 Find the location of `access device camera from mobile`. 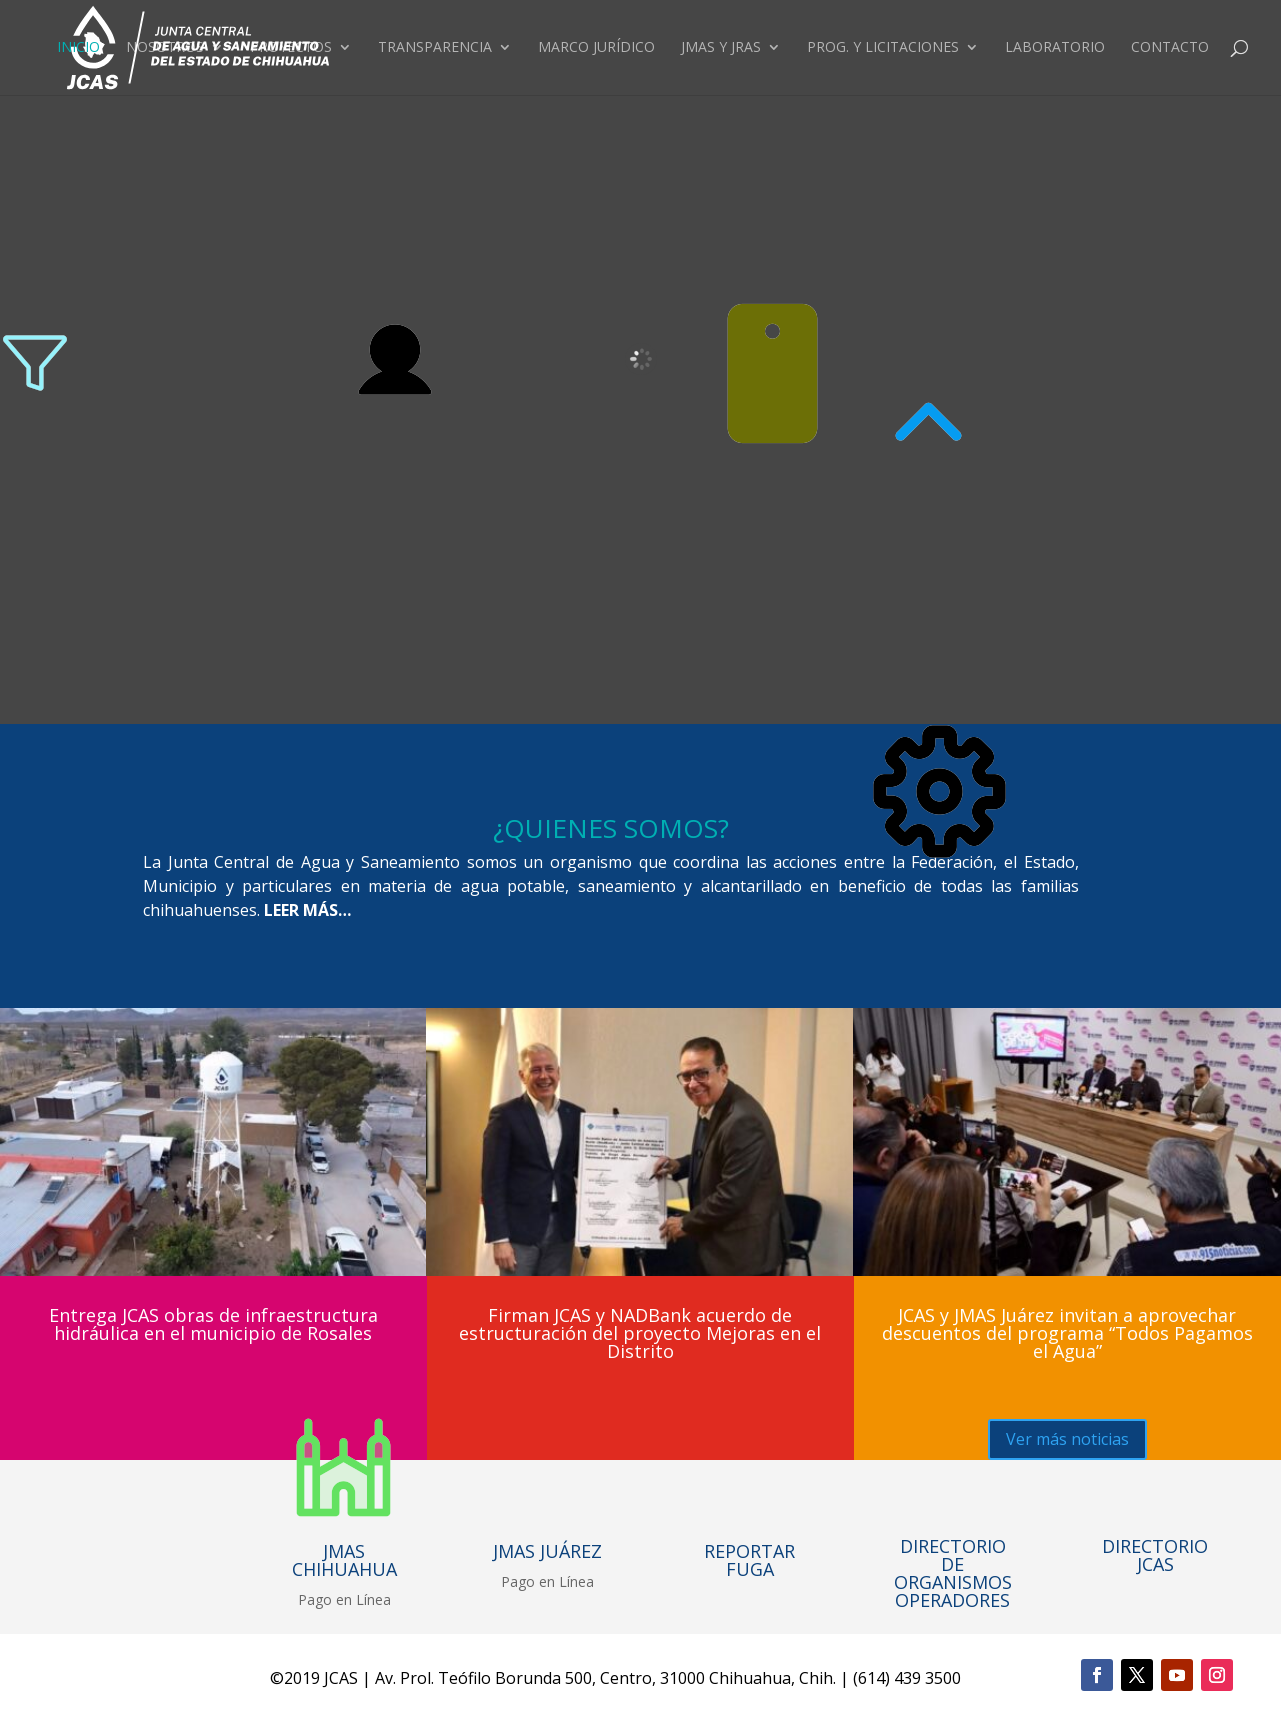

access device camera from mobile is located at coordinates (772, 373).